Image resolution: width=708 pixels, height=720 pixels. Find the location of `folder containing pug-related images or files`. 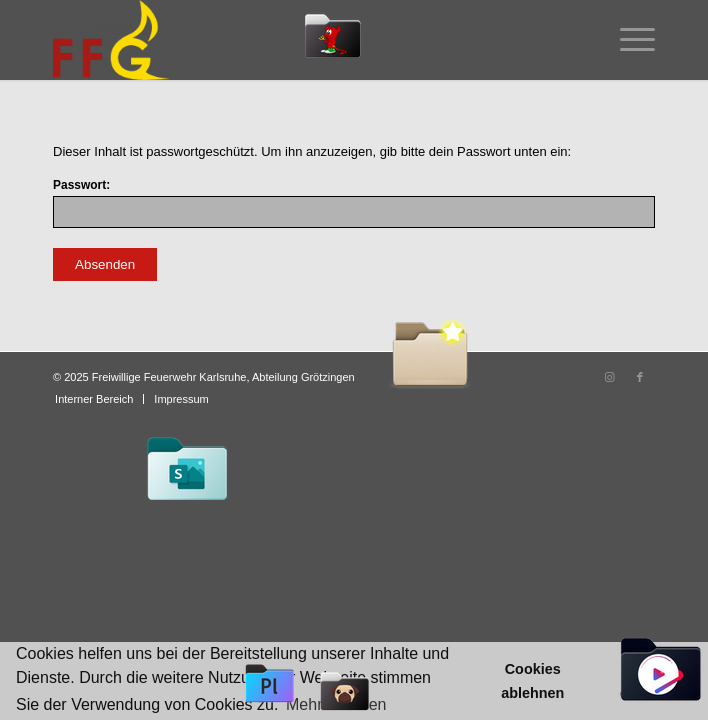

folder containing pug-related images or files is located at coordinates (344, 692).